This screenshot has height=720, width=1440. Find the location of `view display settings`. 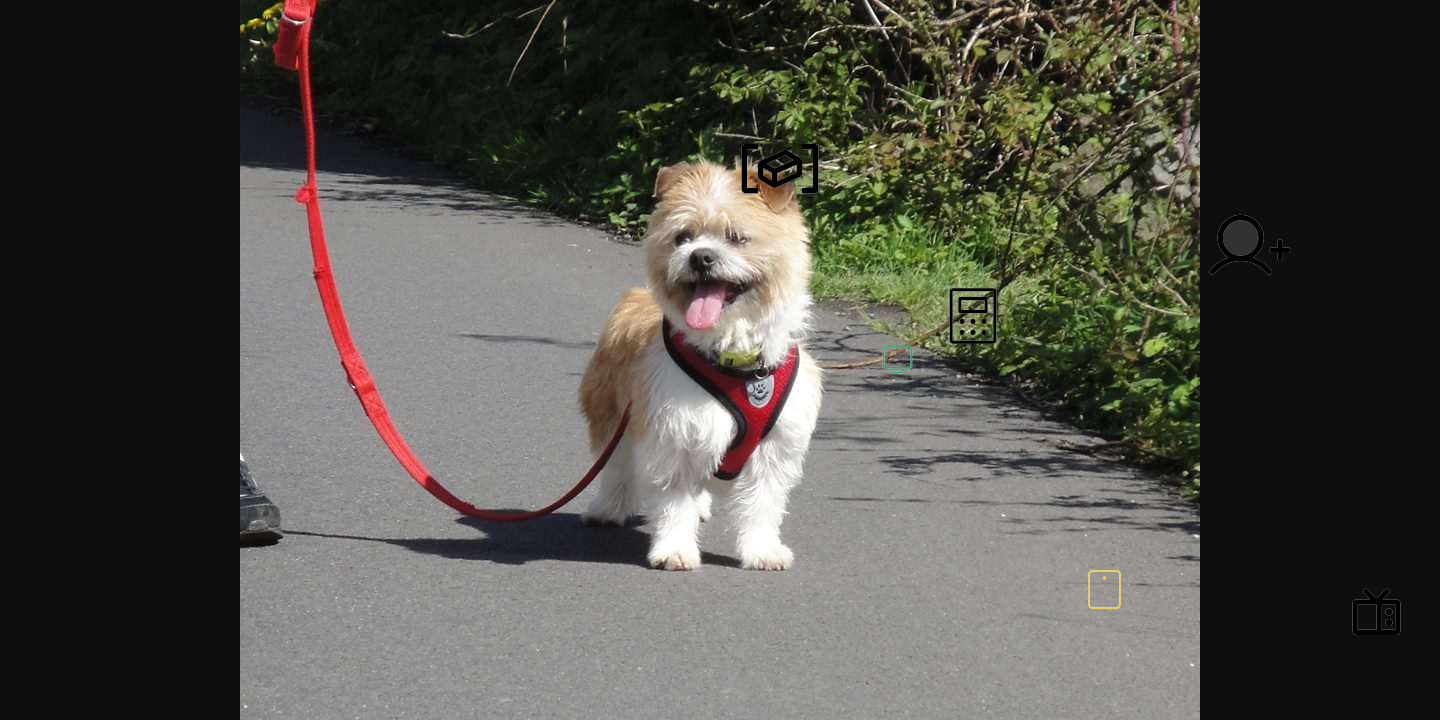

view display settings is located at coordinates (897, 358).